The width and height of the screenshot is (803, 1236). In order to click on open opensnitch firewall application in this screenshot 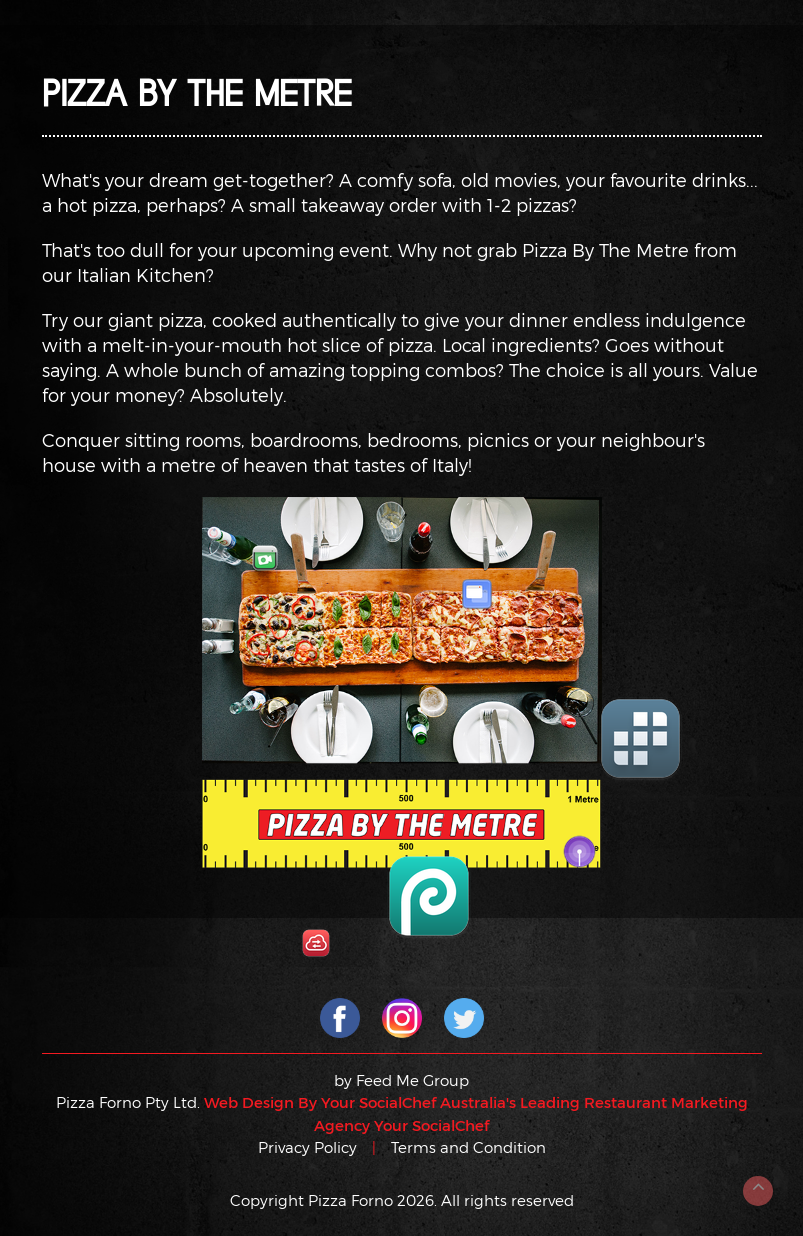, I will do `click(316, 943)`.